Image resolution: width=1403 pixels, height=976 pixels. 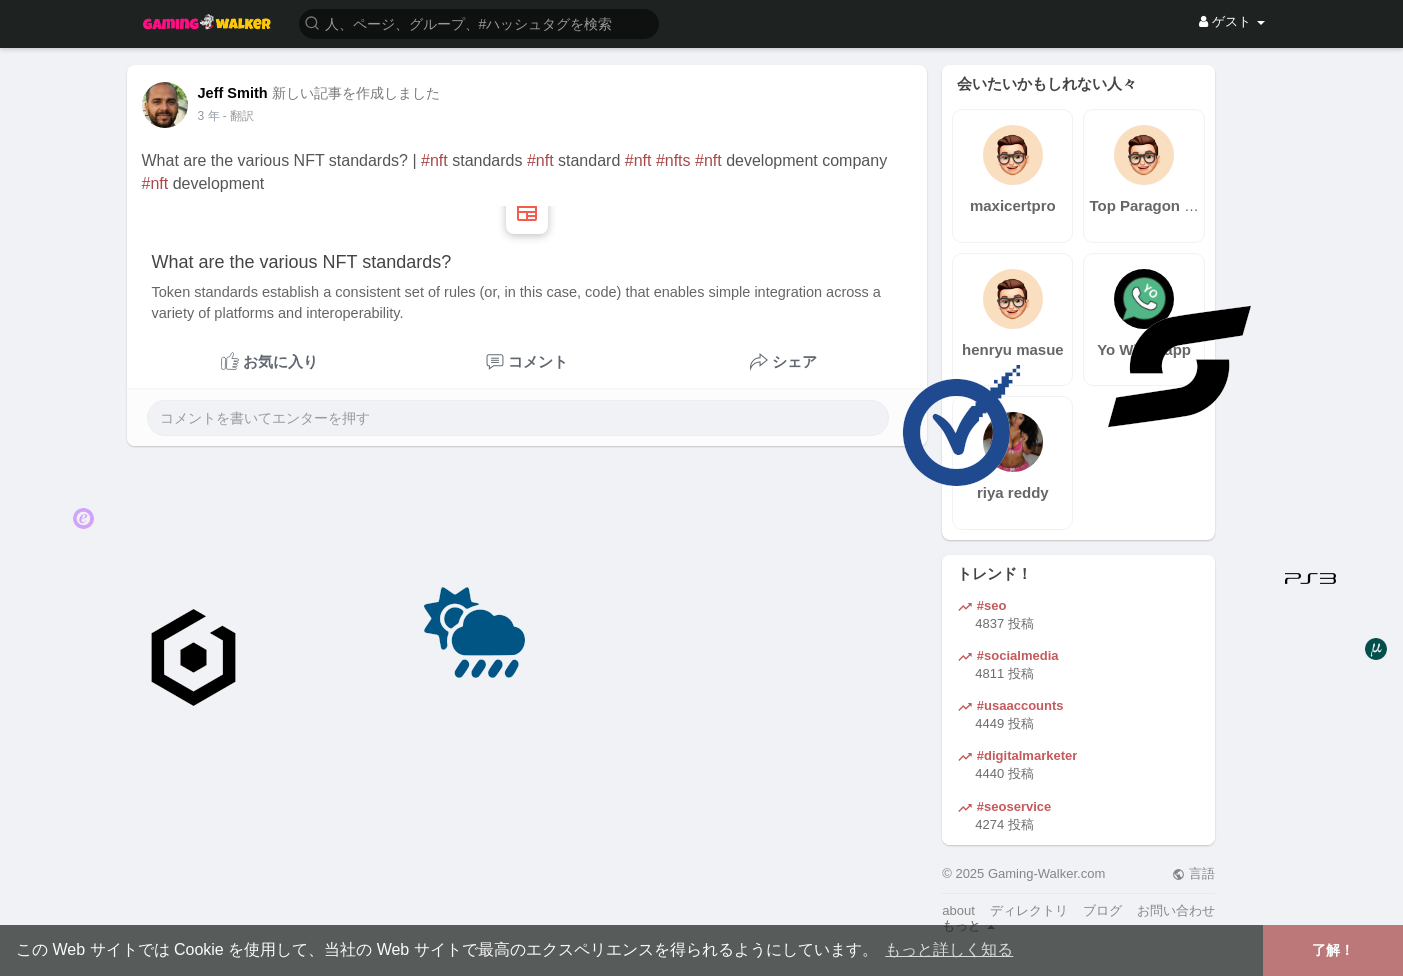 I want to click on open microeditor application, so click(x=1376, y=649).